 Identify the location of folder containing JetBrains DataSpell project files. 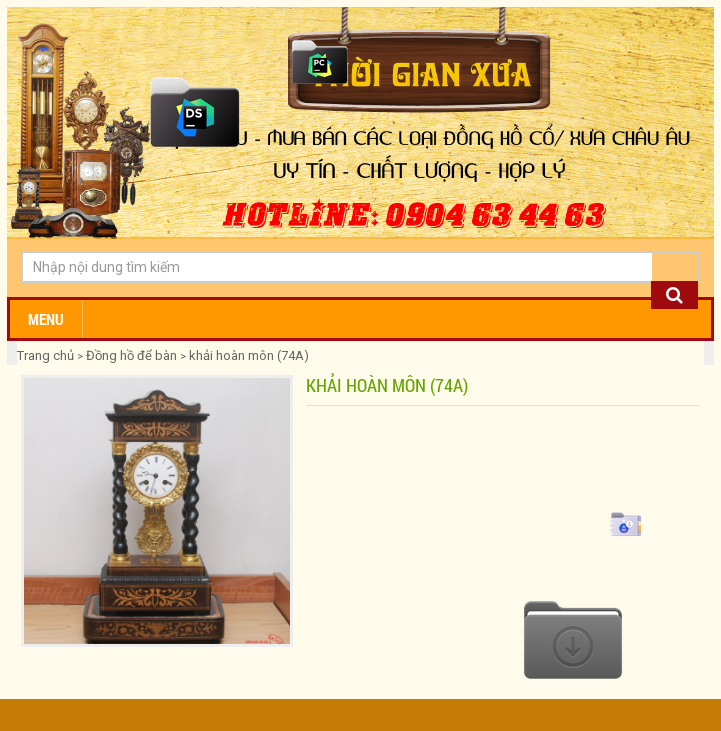
(194, 114).